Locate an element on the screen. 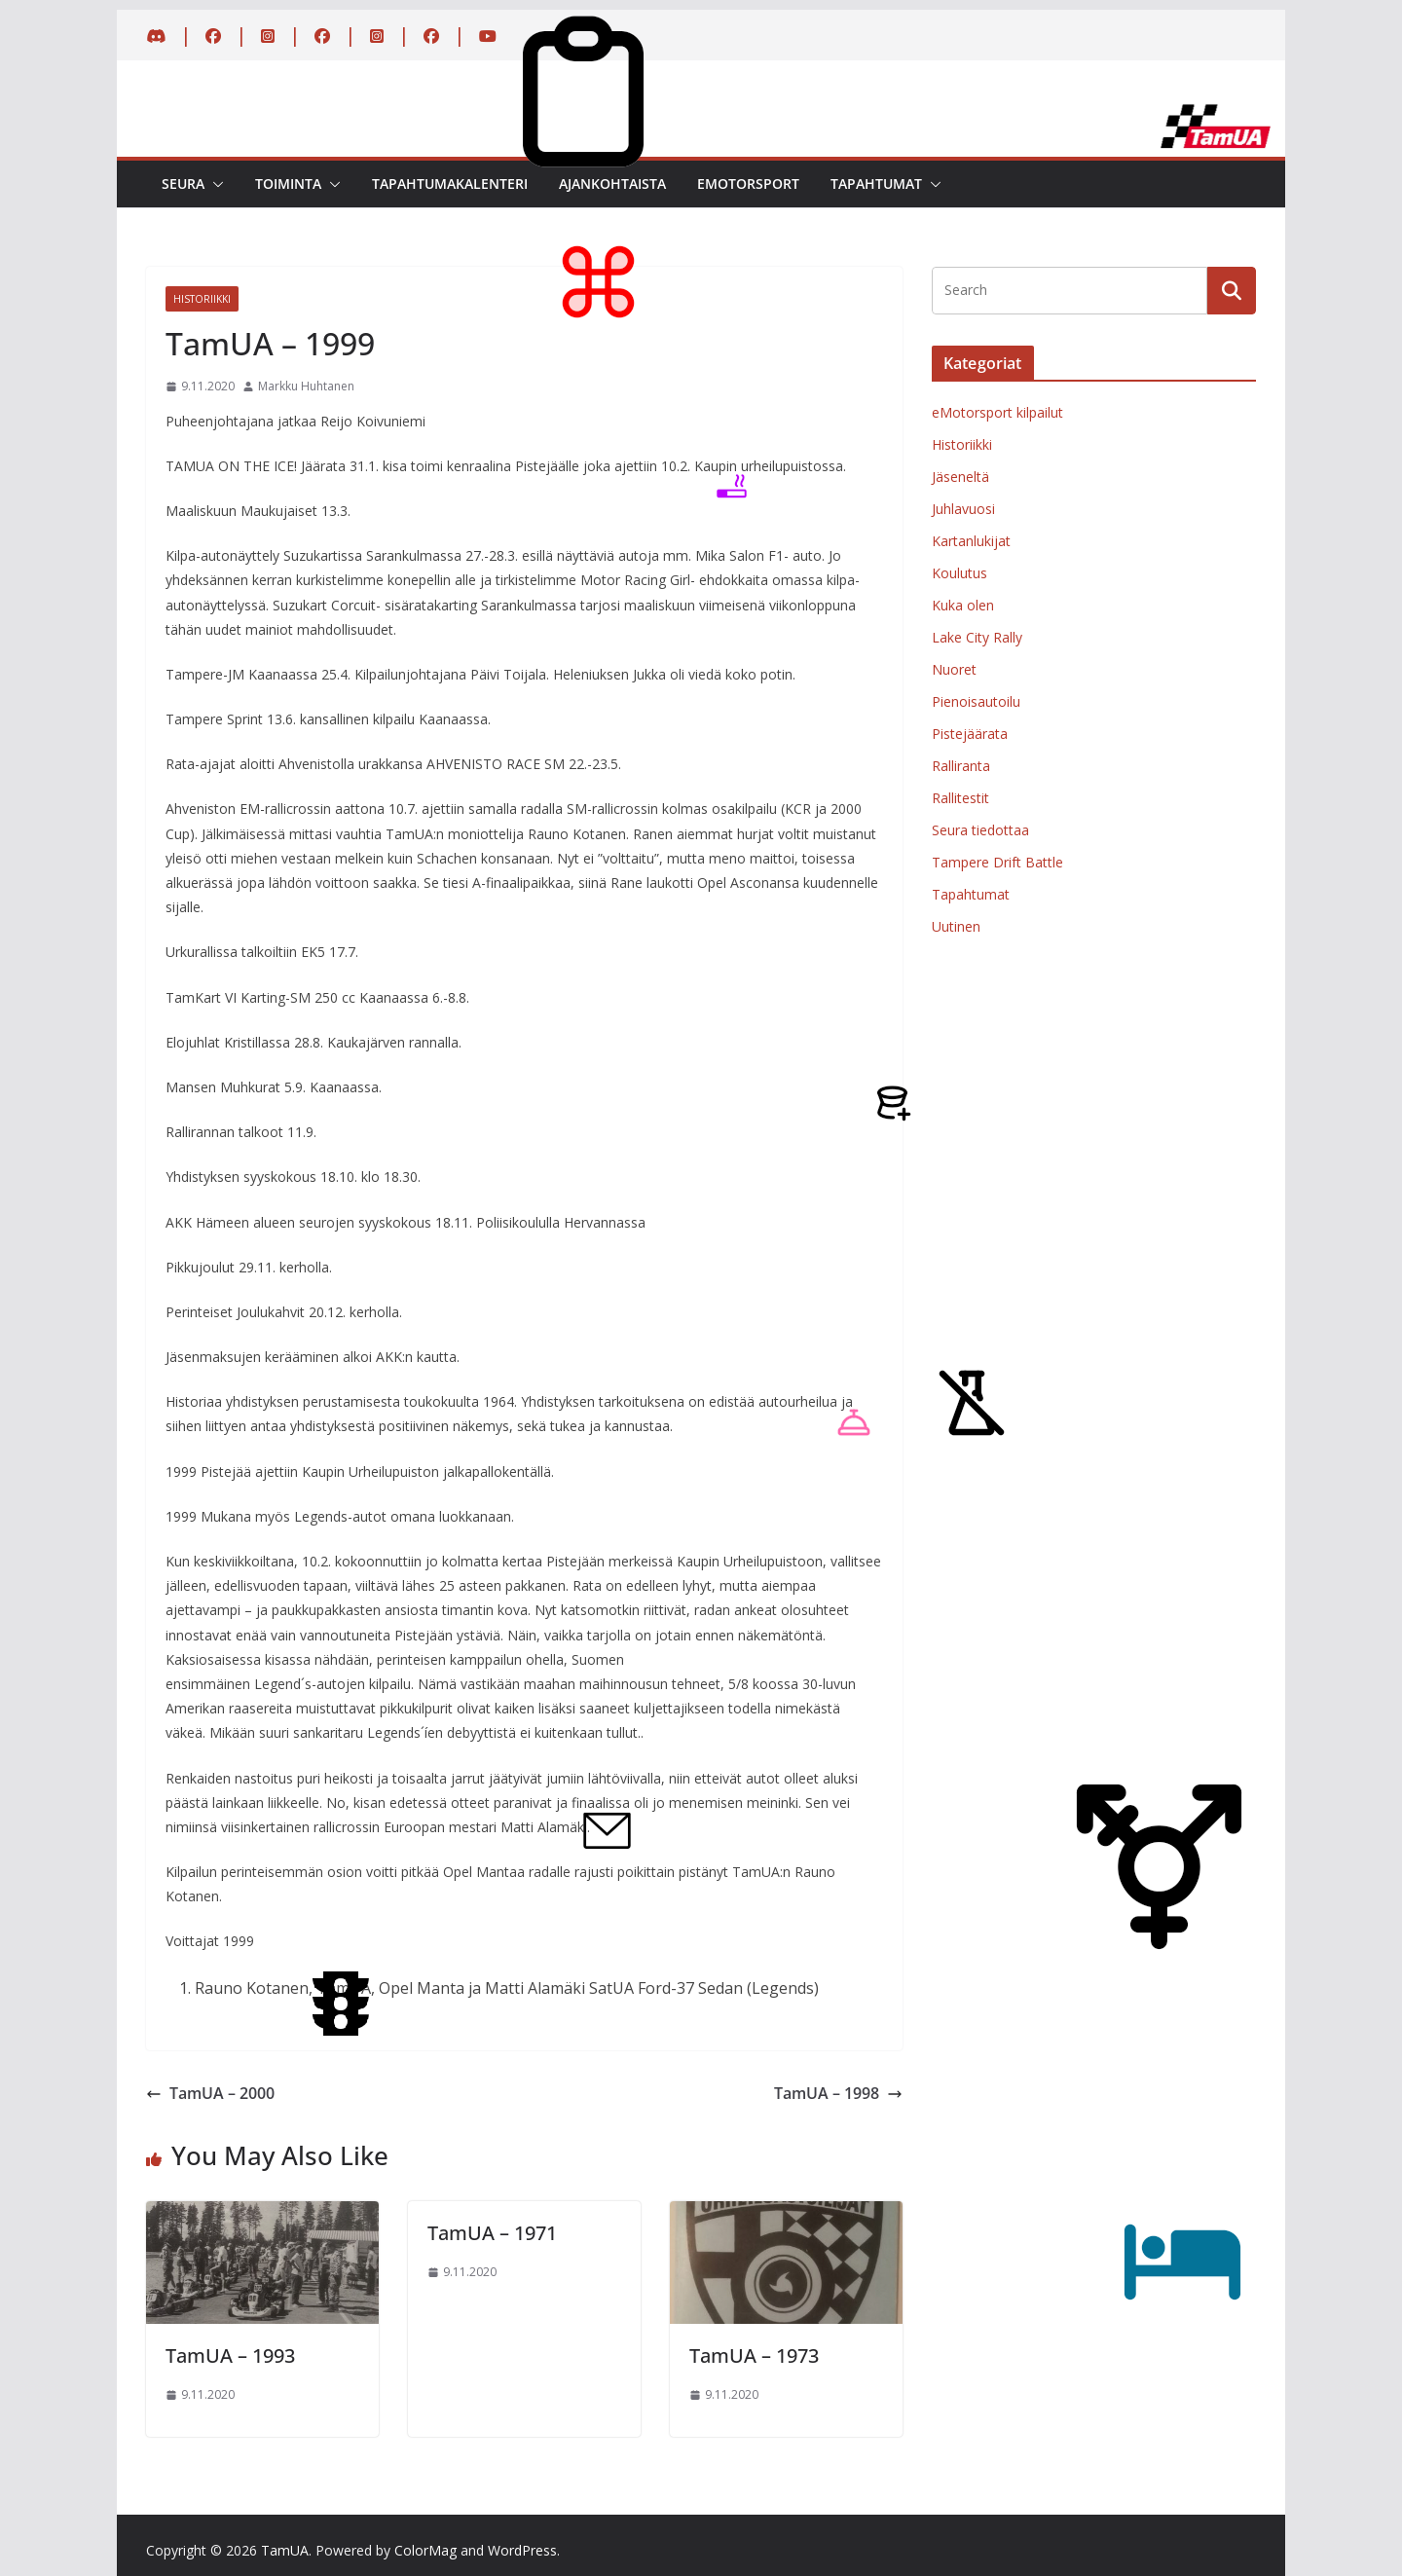 Image resolution: width=1402 pixels, height=2576 pixels. disable experimental features is located at coordinates (972, 1403).